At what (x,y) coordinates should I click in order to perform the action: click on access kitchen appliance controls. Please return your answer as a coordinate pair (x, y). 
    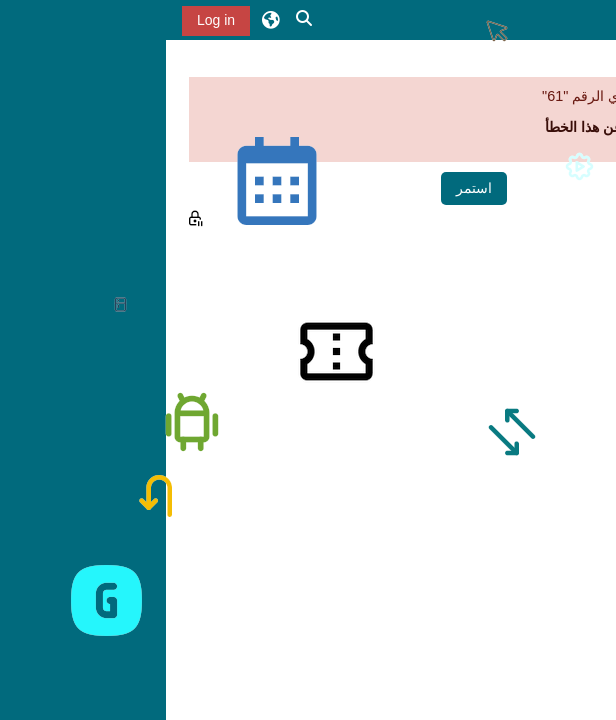
    Looking at the image, I should click on (120, 304).